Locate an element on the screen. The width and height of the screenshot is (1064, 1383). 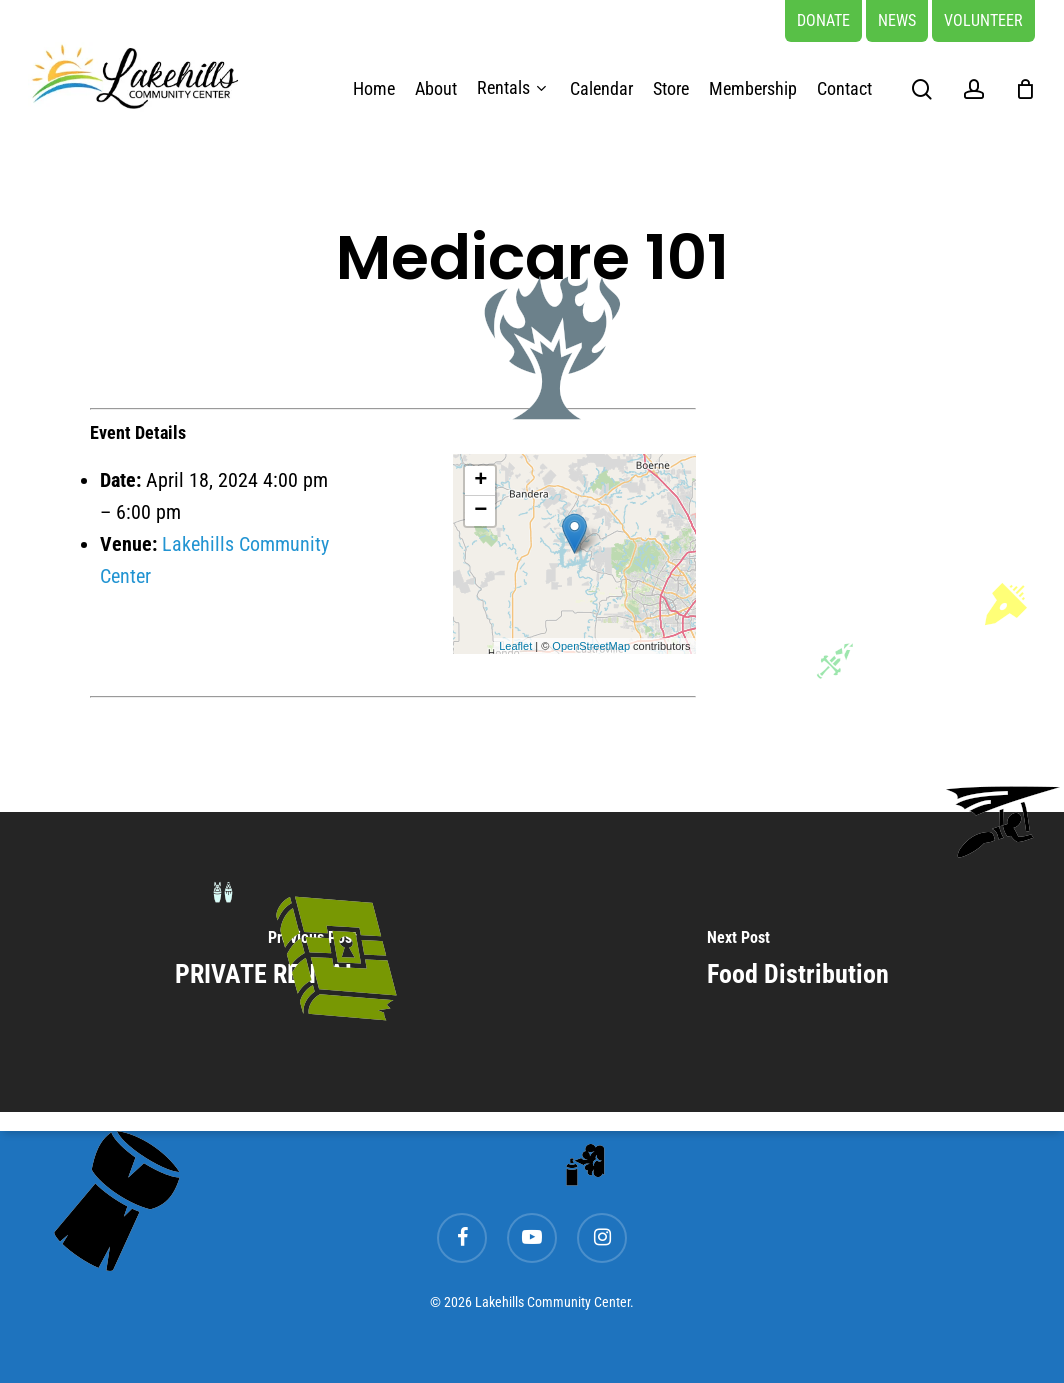
access hang gliding or aerial sports activities is located at coordinates (1003, 822).